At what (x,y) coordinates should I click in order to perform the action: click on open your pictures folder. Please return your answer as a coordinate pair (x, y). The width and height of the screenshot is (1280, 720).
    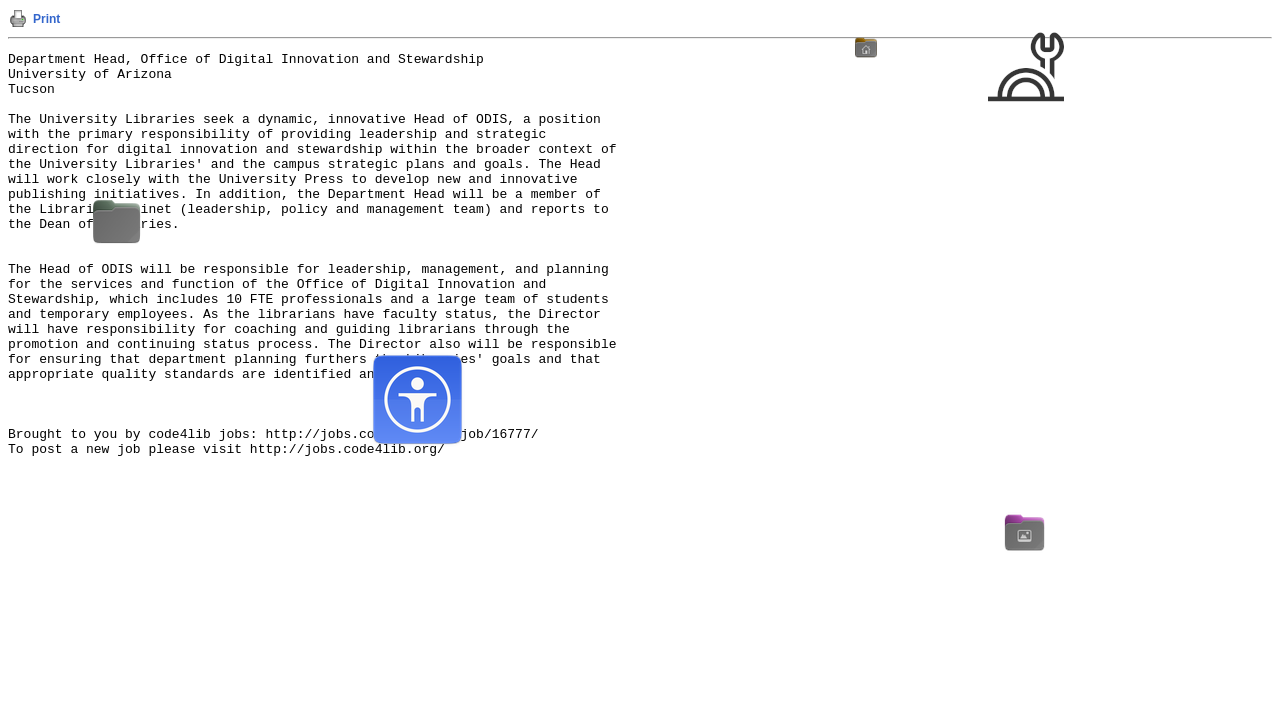
    Looking at the image, I should click on (1024, 532).